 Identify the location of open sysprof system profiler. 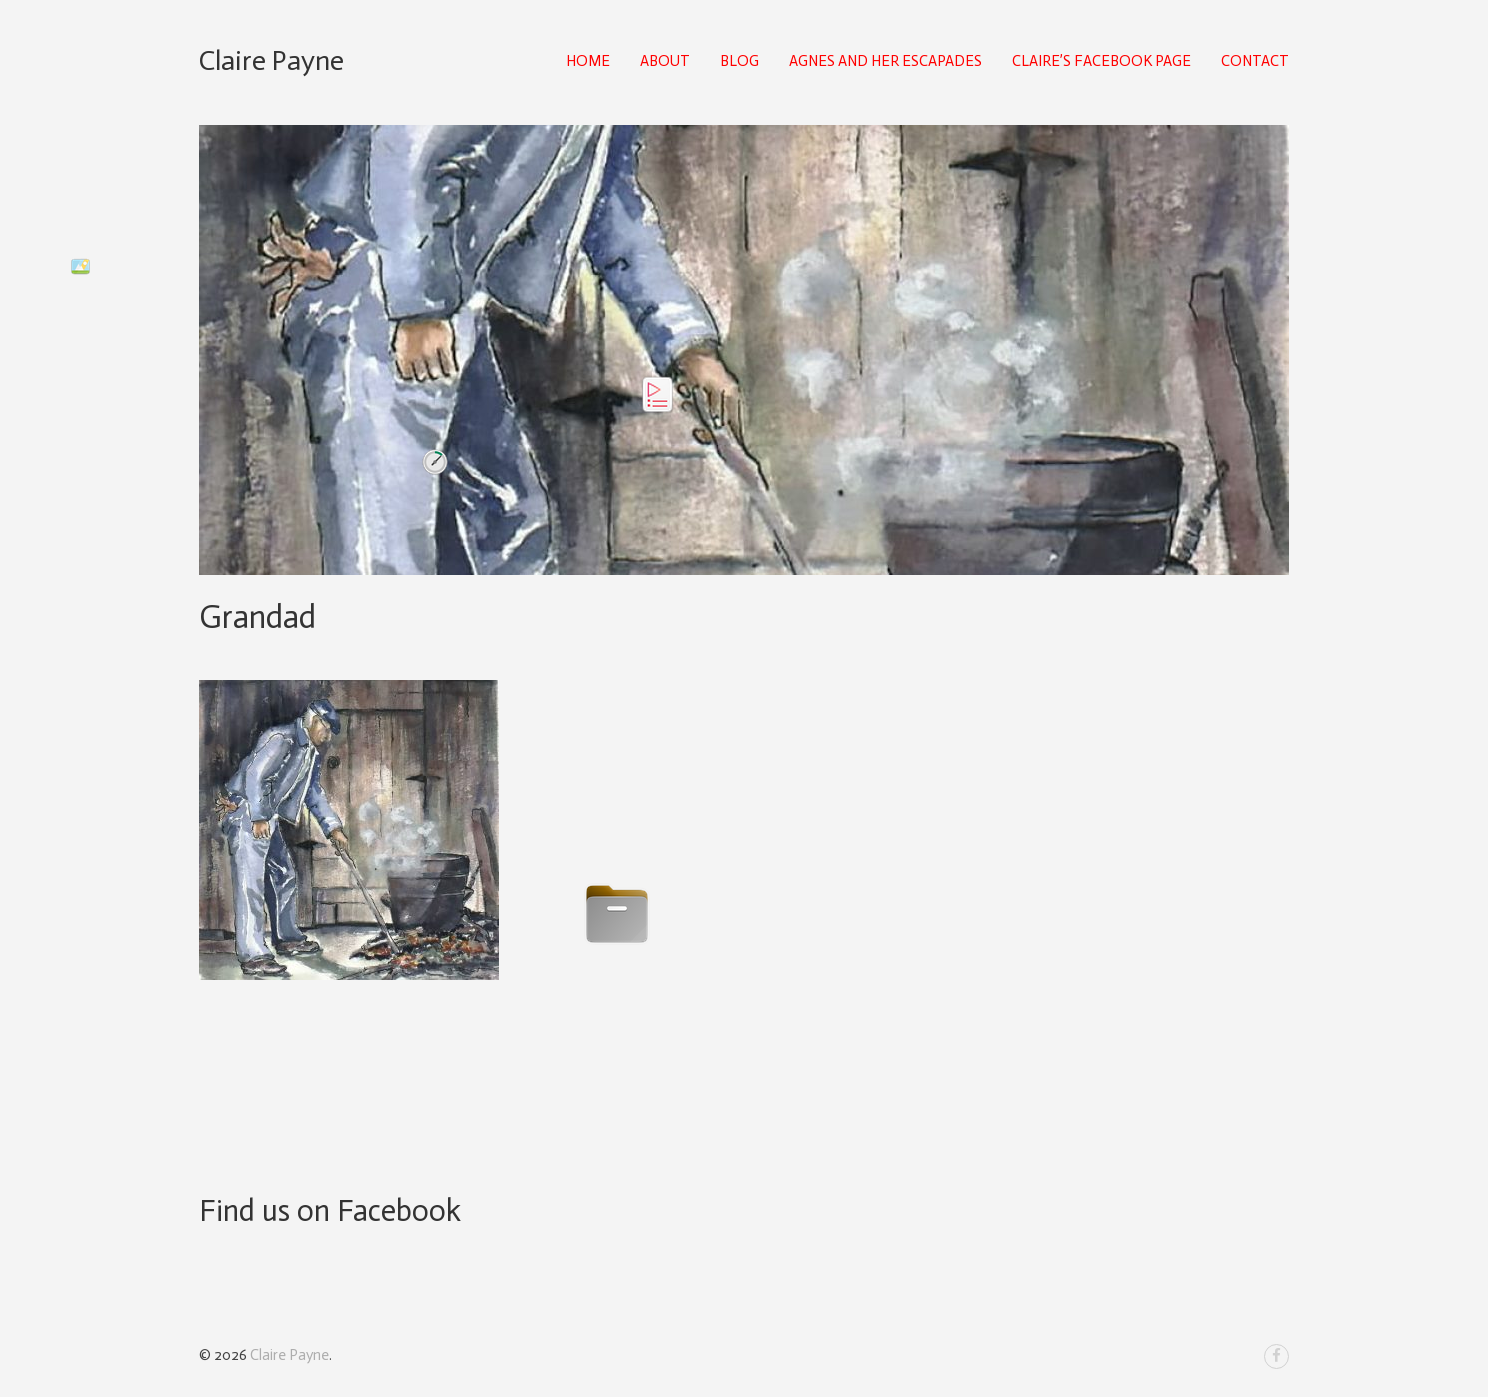
(435, 462).